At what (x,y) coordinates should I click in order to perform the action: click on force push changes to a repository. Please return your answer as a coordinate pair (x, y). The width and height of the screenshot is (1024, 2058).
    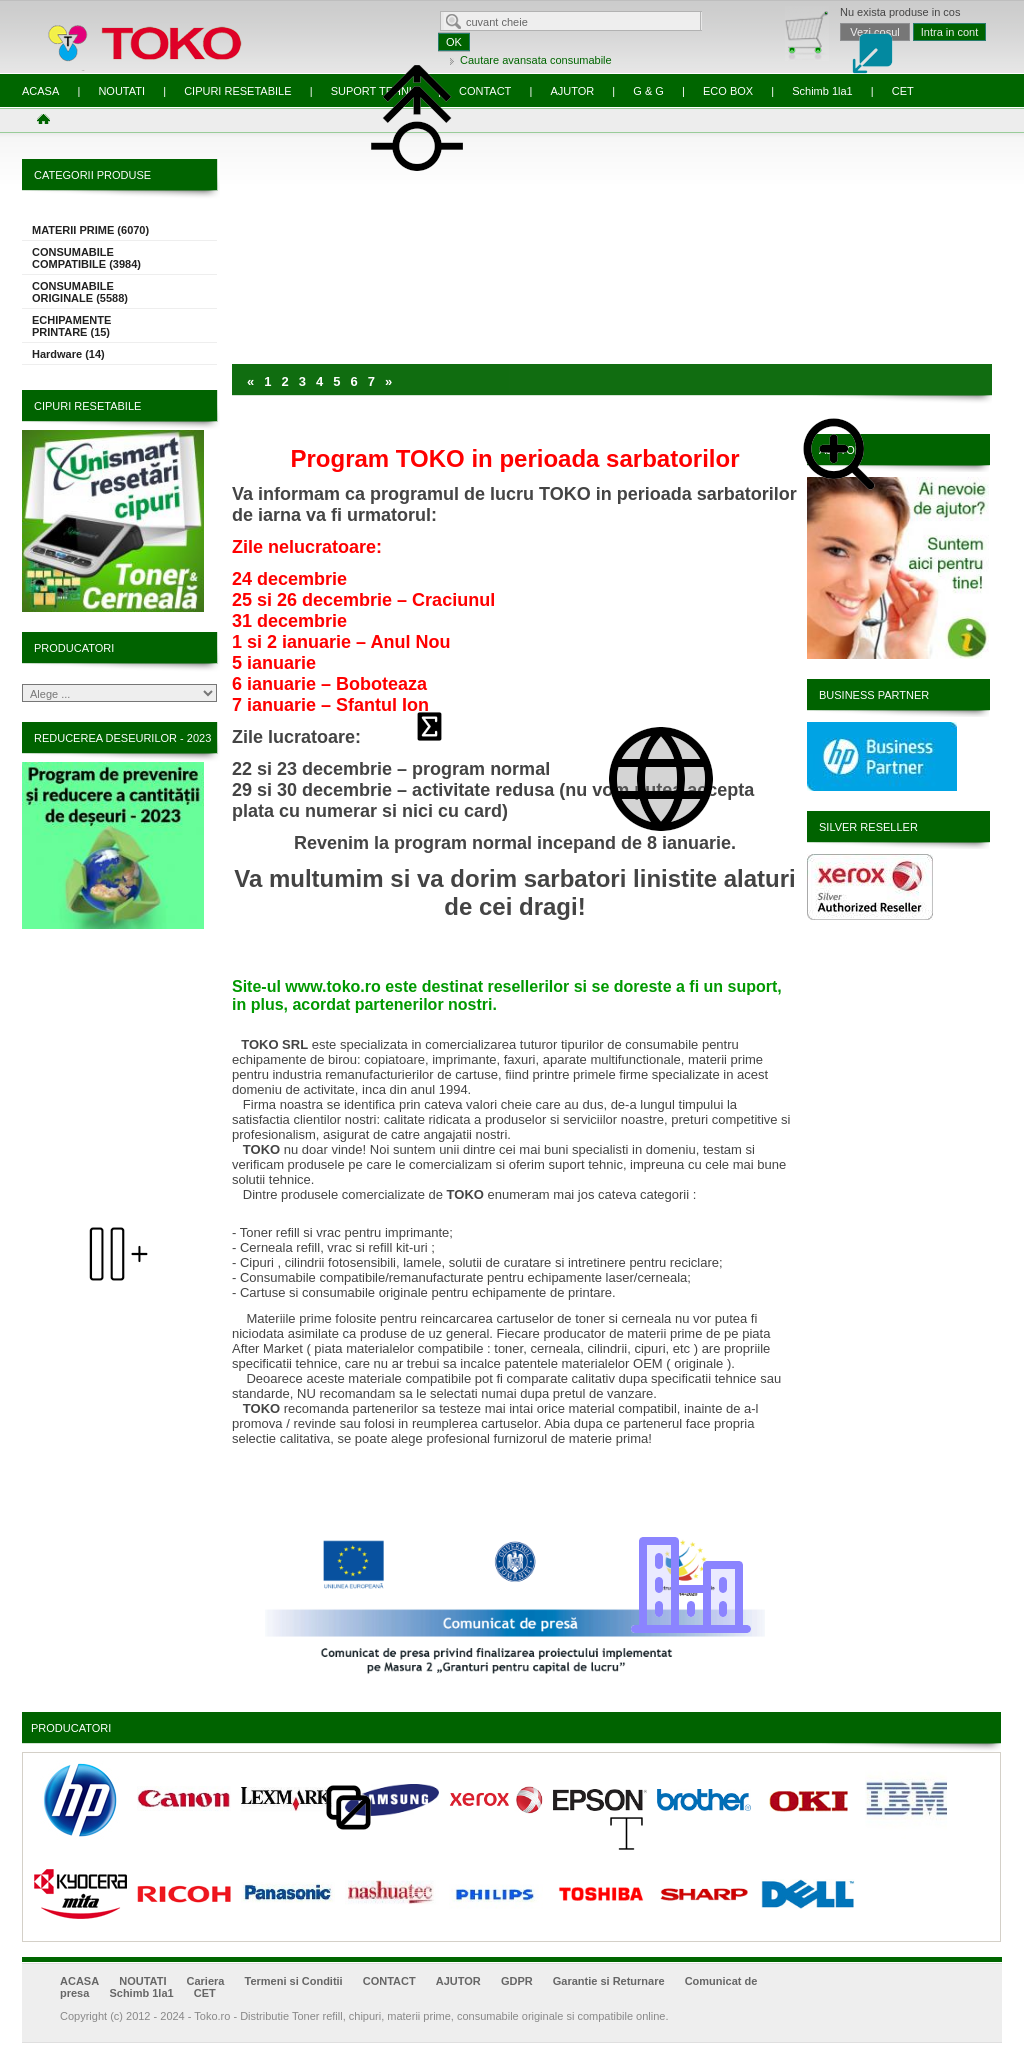
    Looking at the image, I should click on (413, 114).